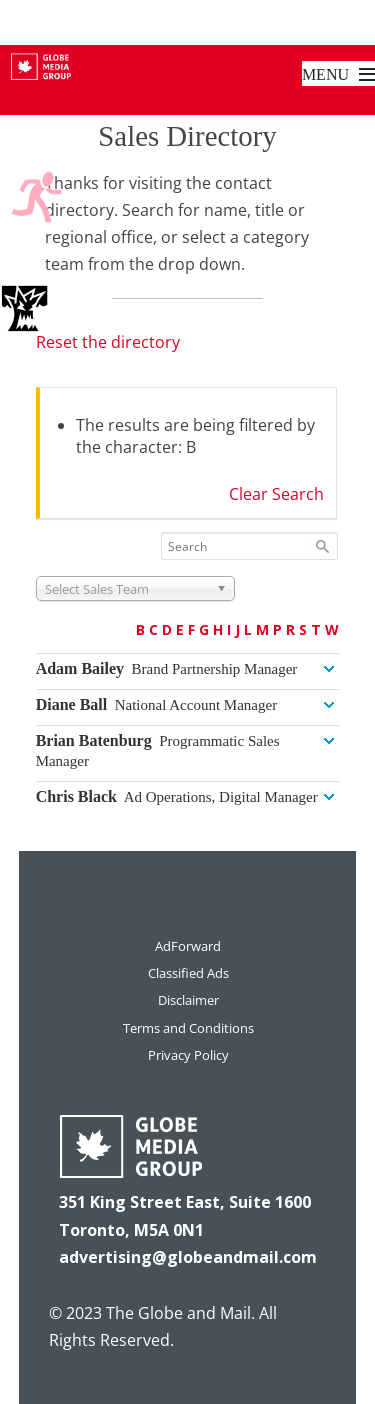 Image resolution: width=375 pixels, height=1404 pixels. What do you see at coordinates (36, 196) in the screenshot?
I see `start or resume running in a game` at bounding box center [36, 196].